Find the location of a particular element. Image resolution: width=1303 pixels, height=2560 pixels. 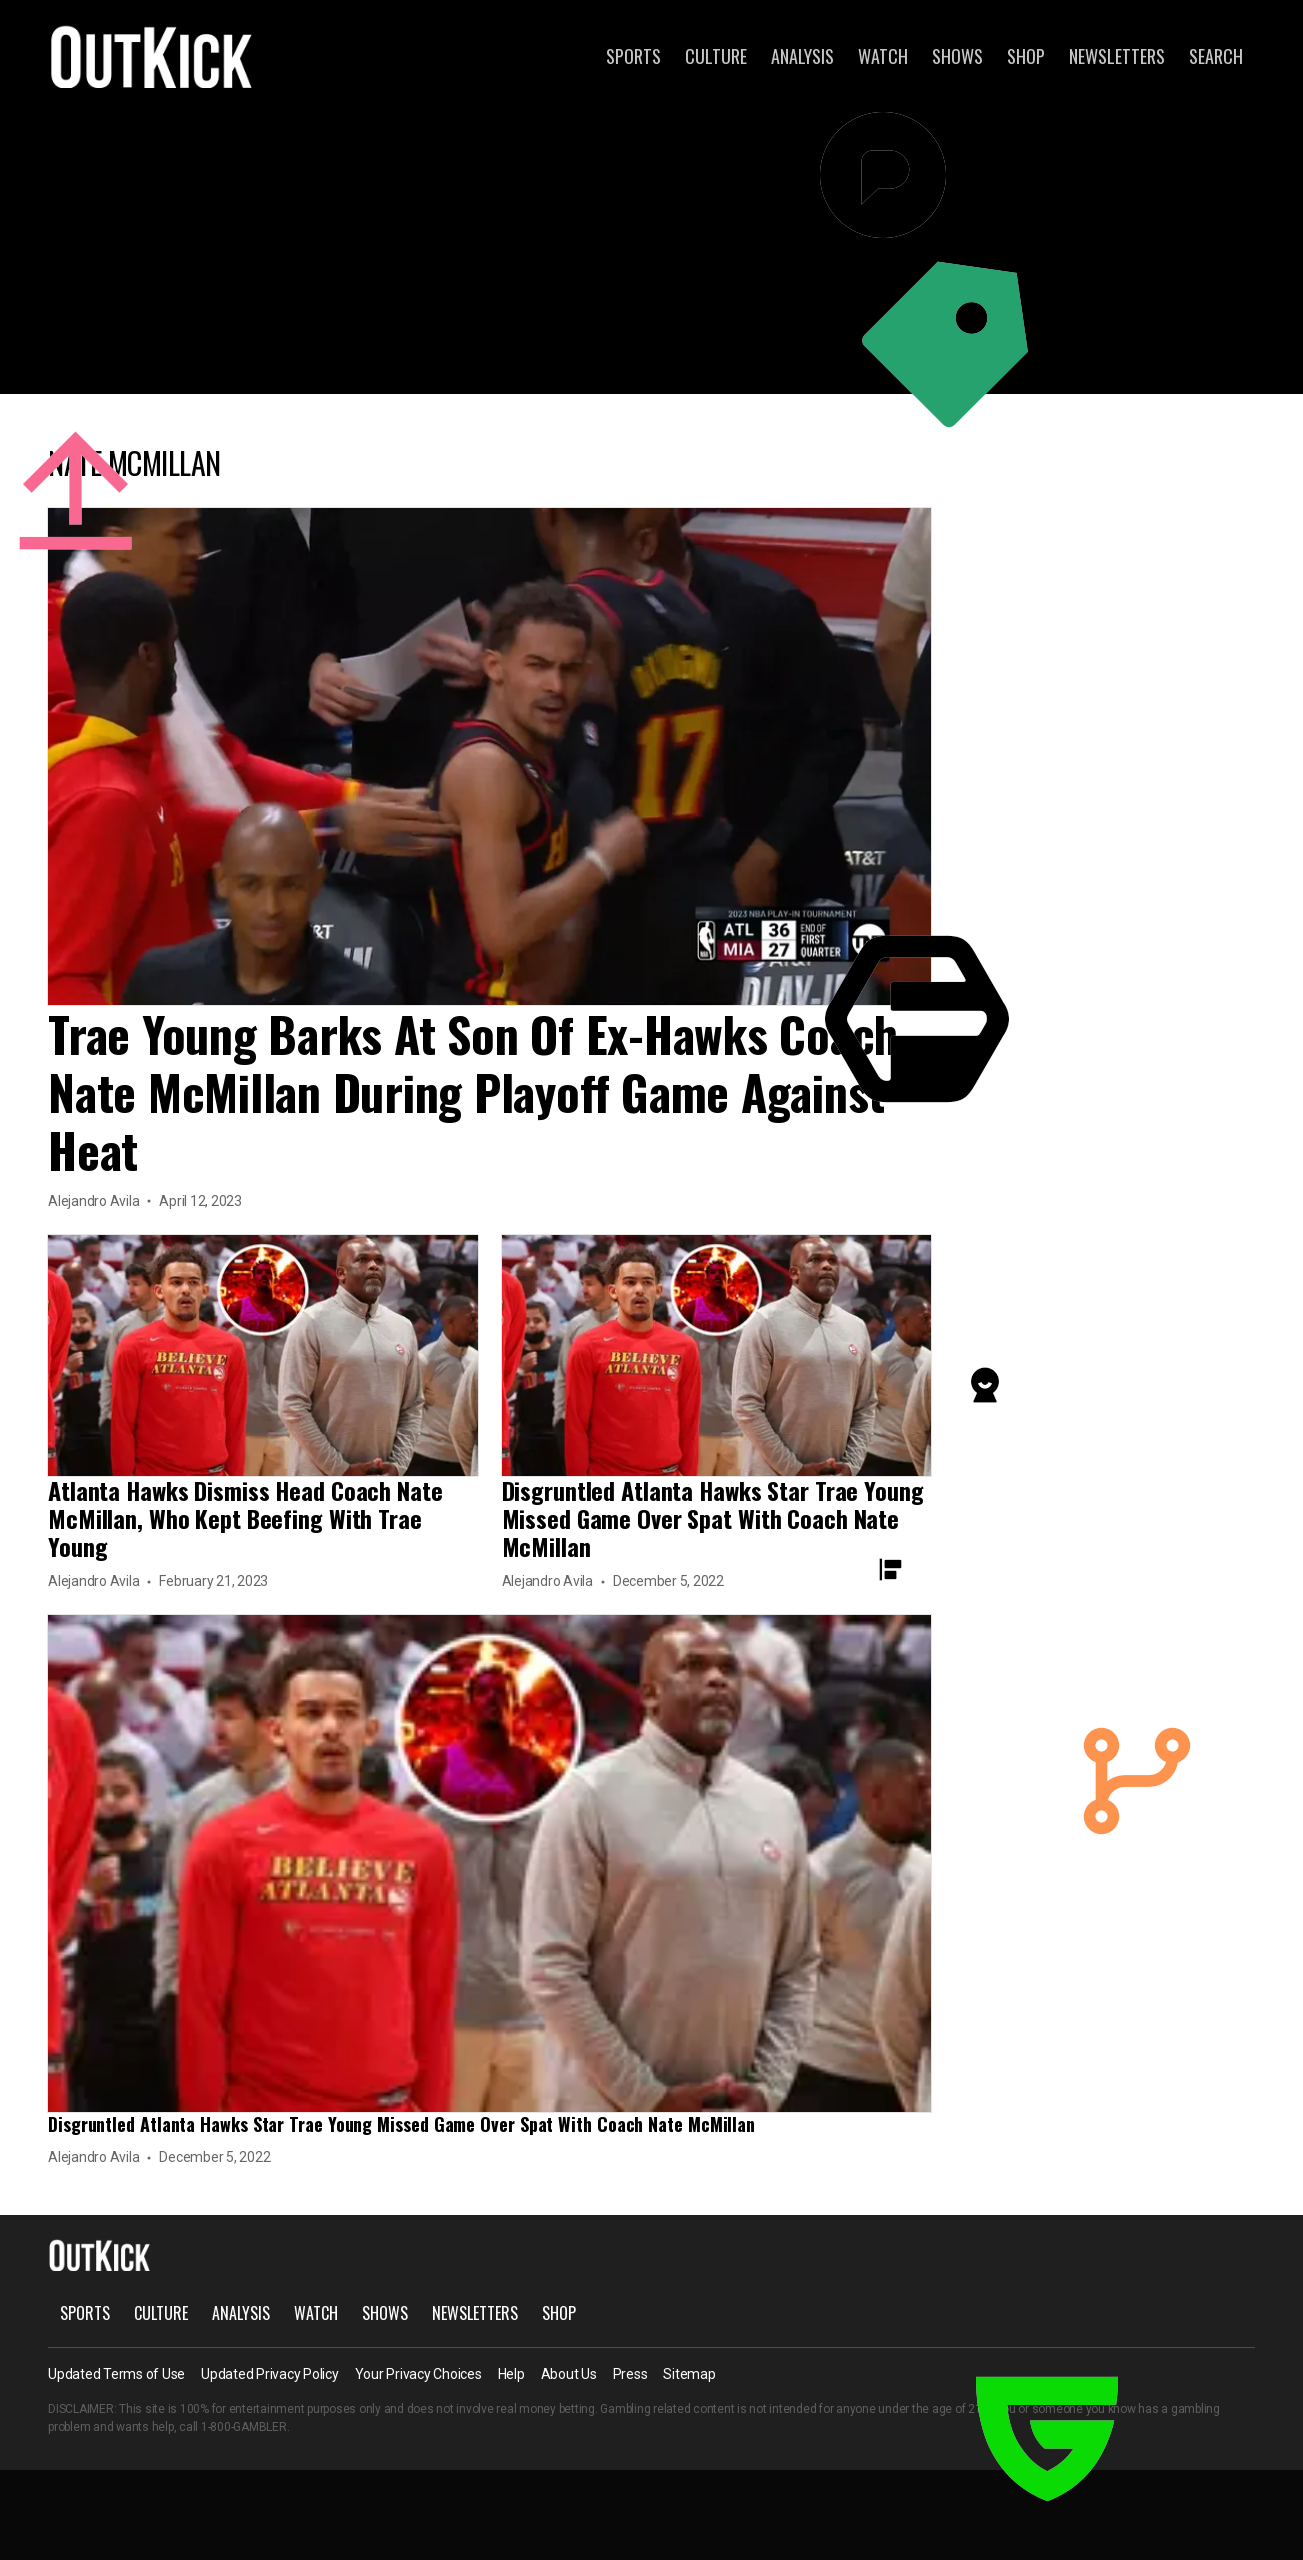

align selected items to the left edge is located at coordinates (890, 1569).